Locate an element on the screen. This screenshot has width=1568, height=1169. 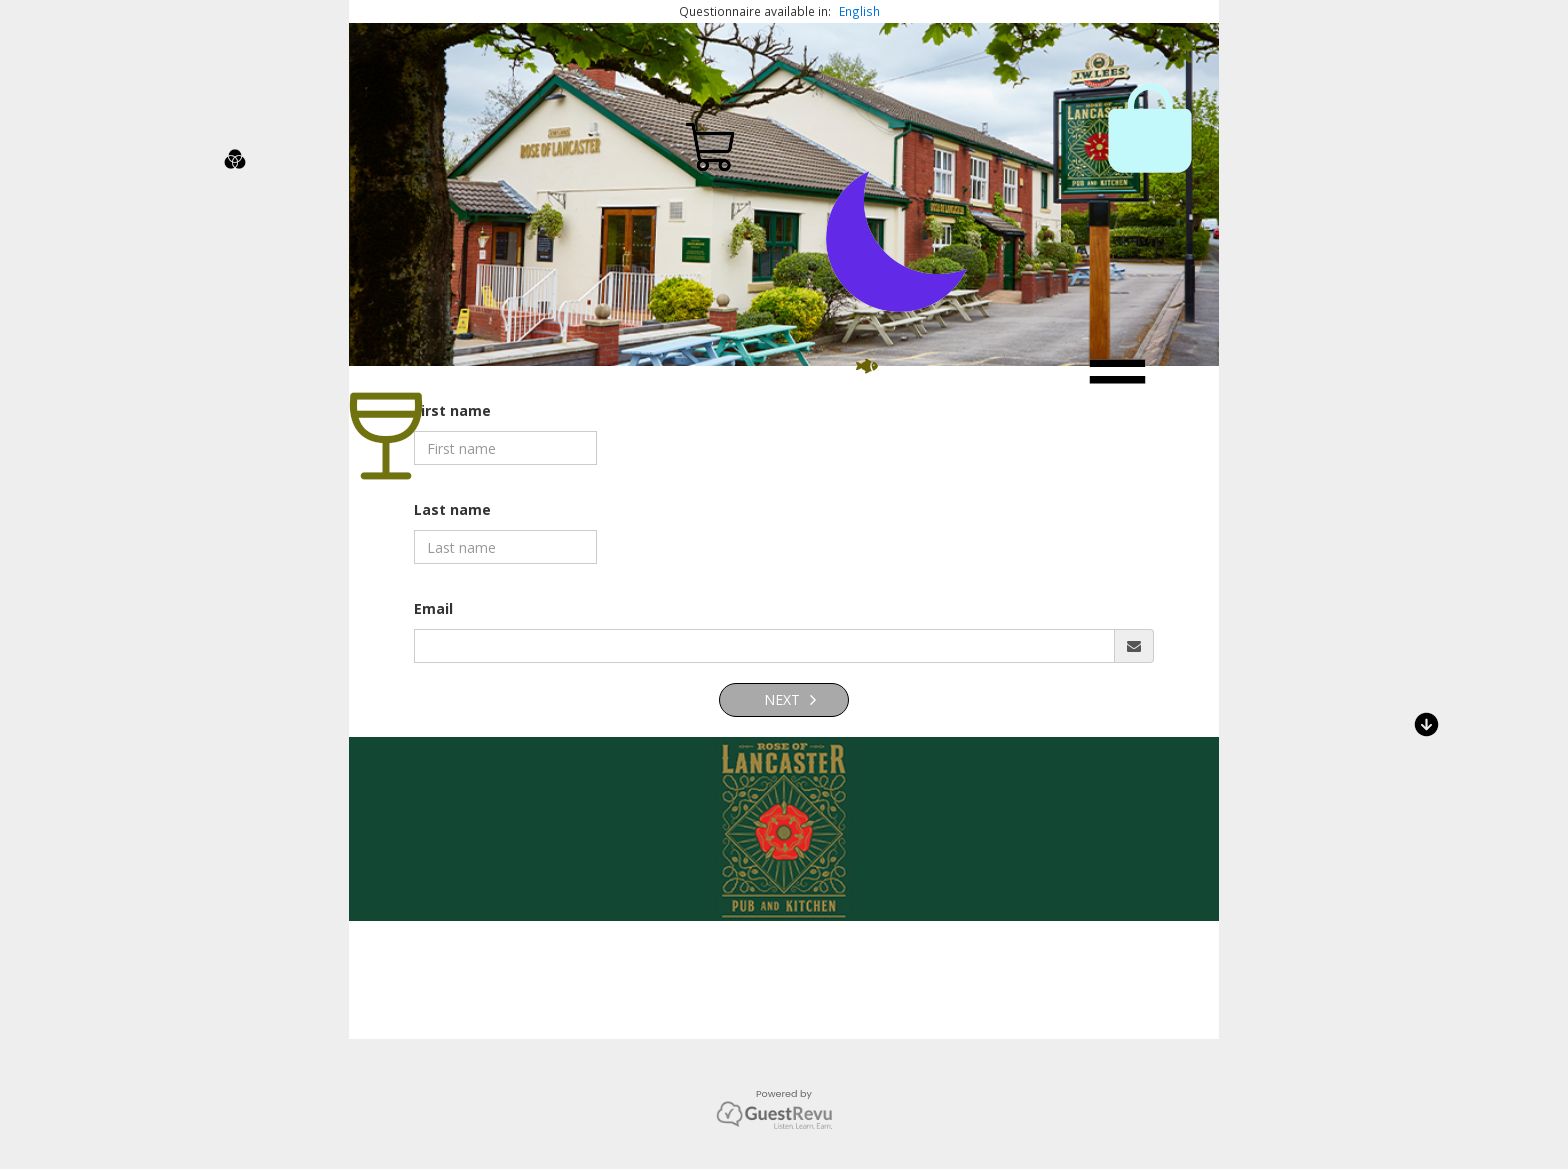
adjust color filter settings is located at coordinates (235, 159).